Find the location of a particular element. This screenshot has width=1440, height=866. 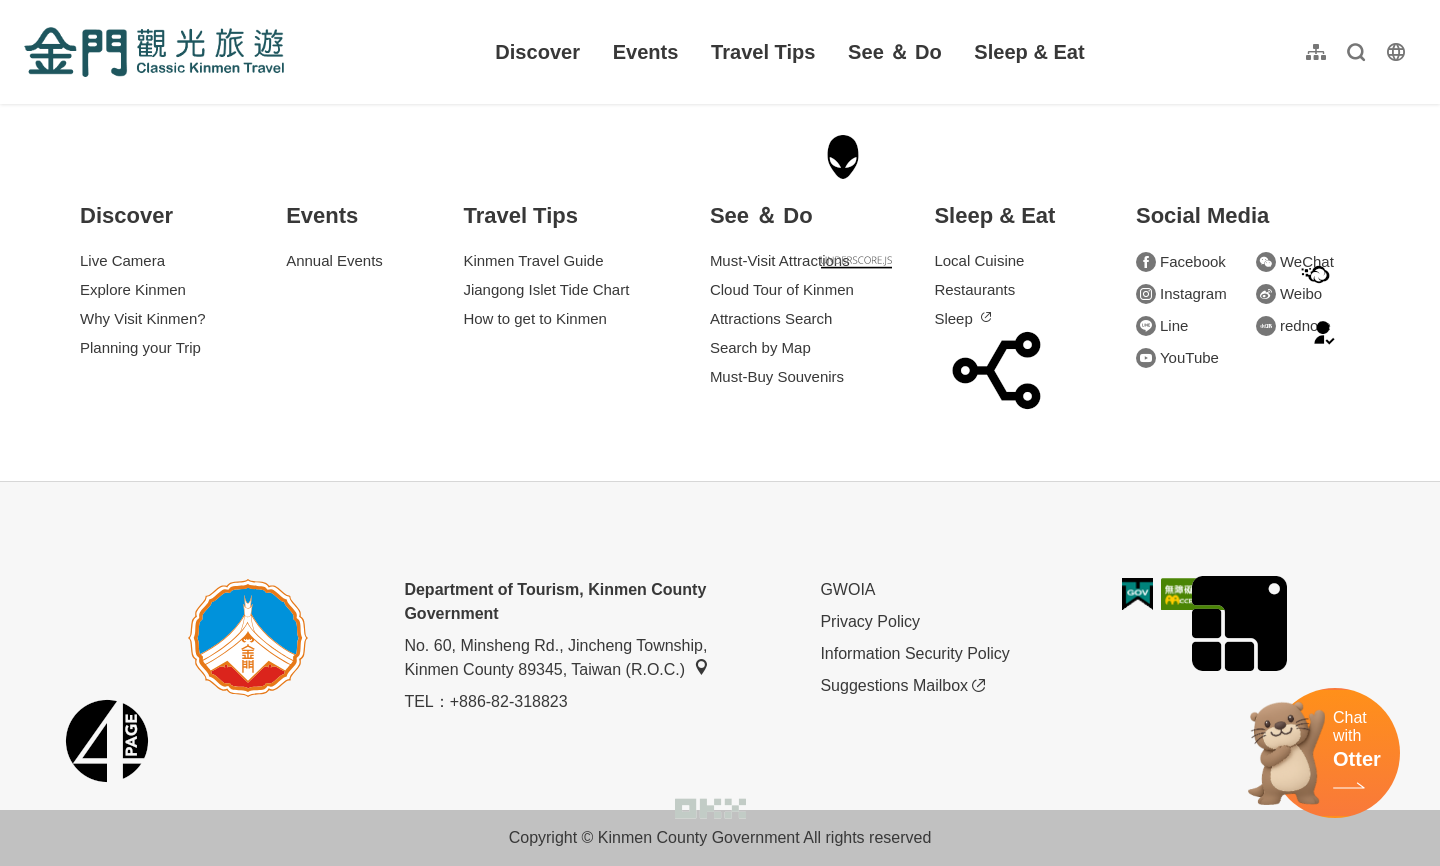

follow this user is located at coordinates (1323, 333).